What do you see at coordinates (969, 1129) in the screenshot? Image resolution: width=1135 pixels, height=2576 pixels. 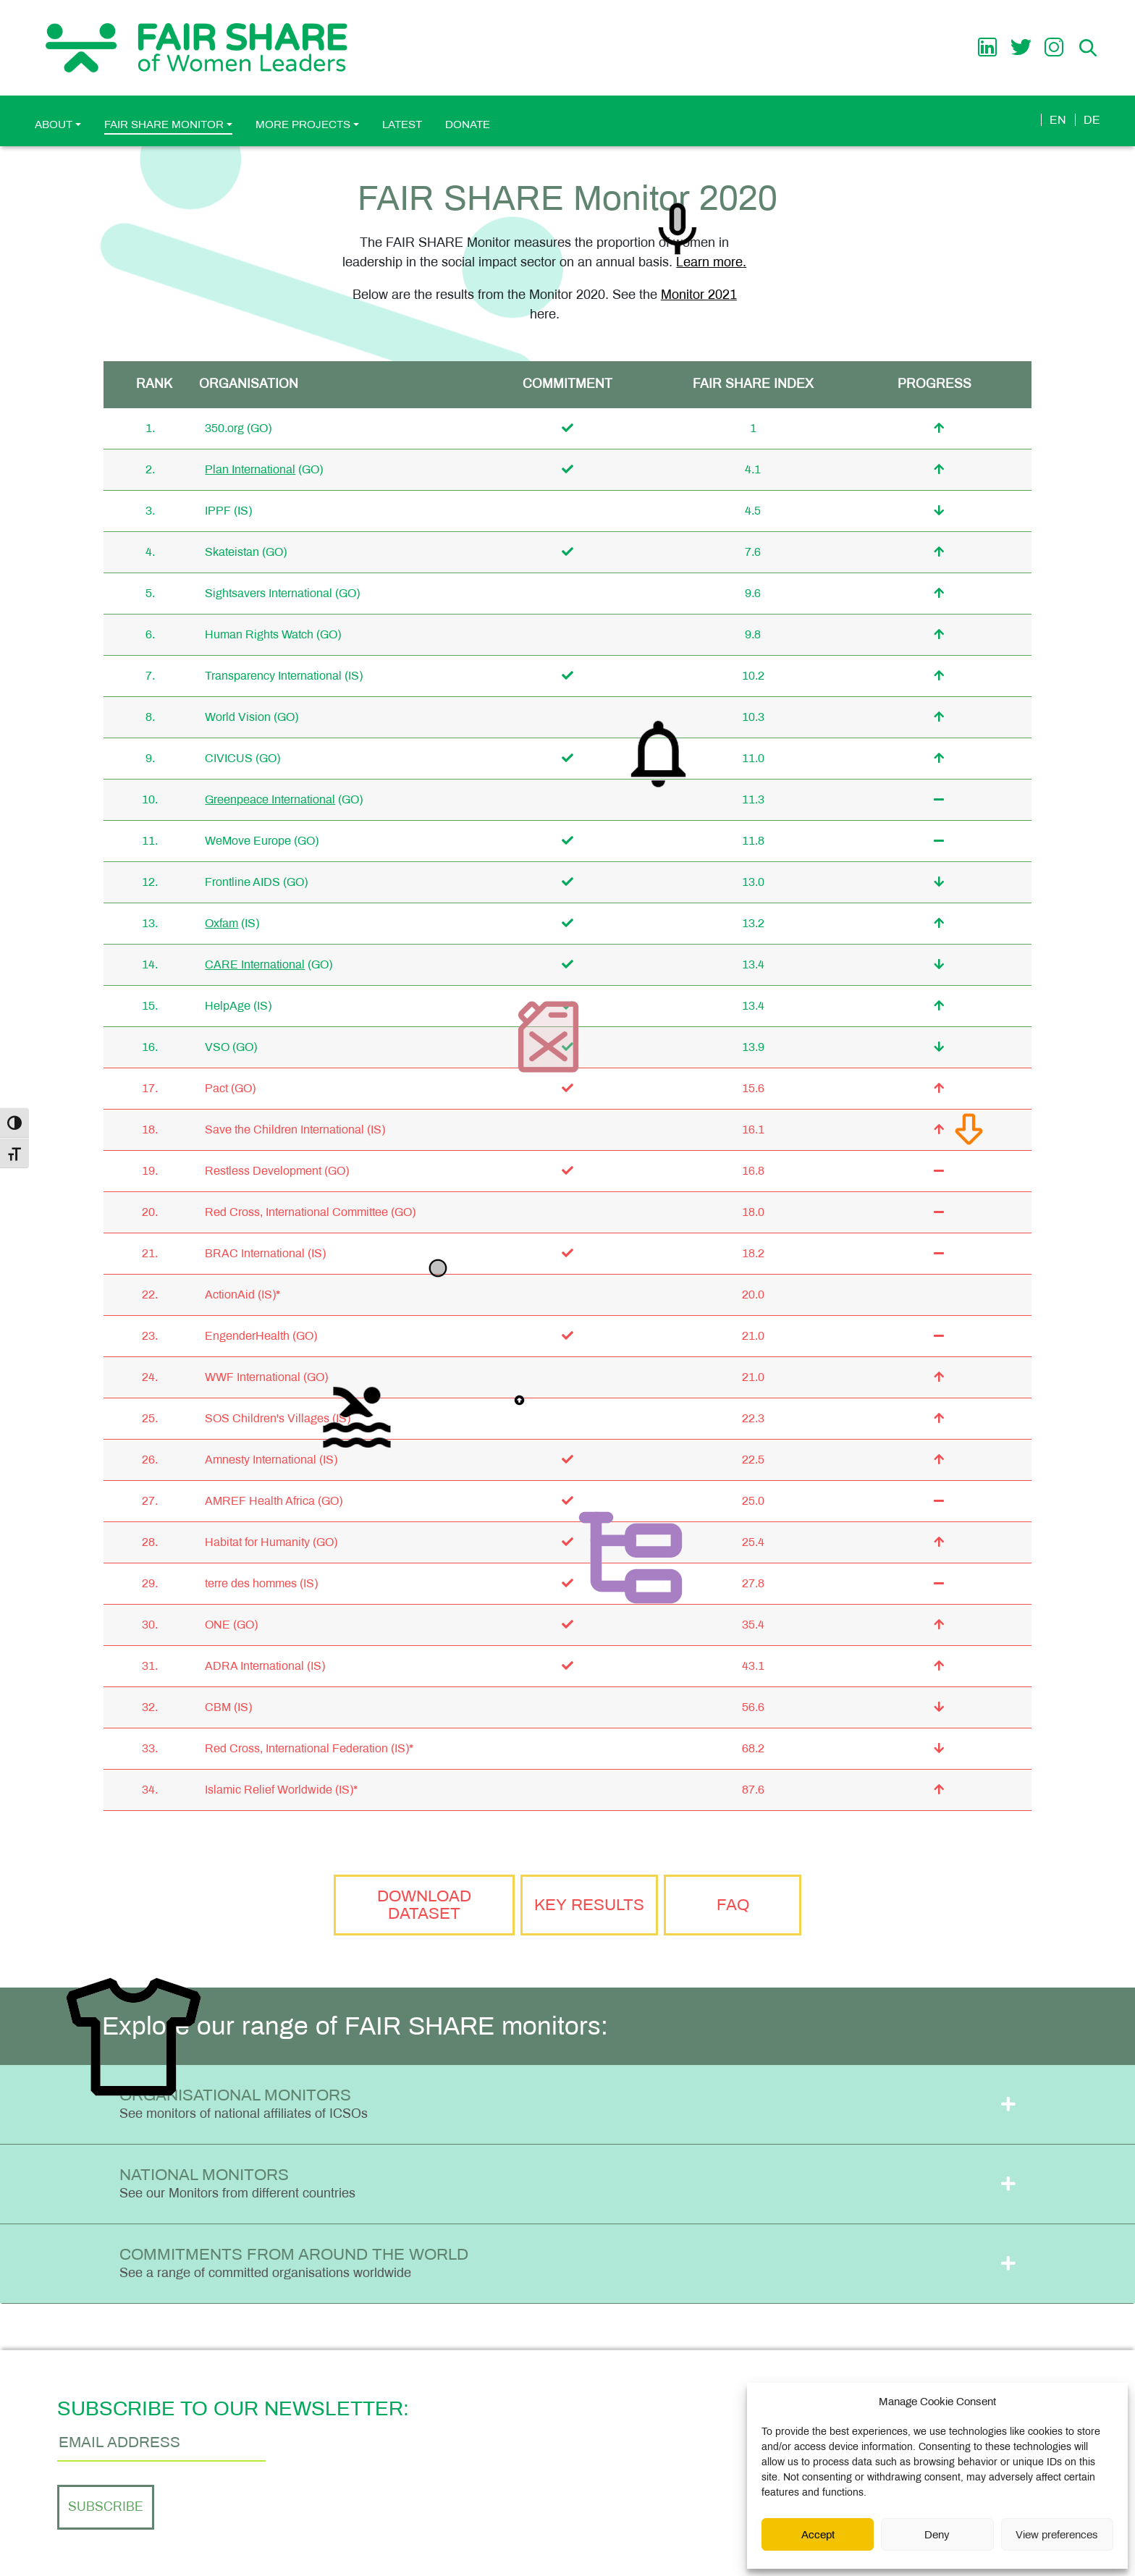 I see `download a file or content` at bounding box center [969, 1129].